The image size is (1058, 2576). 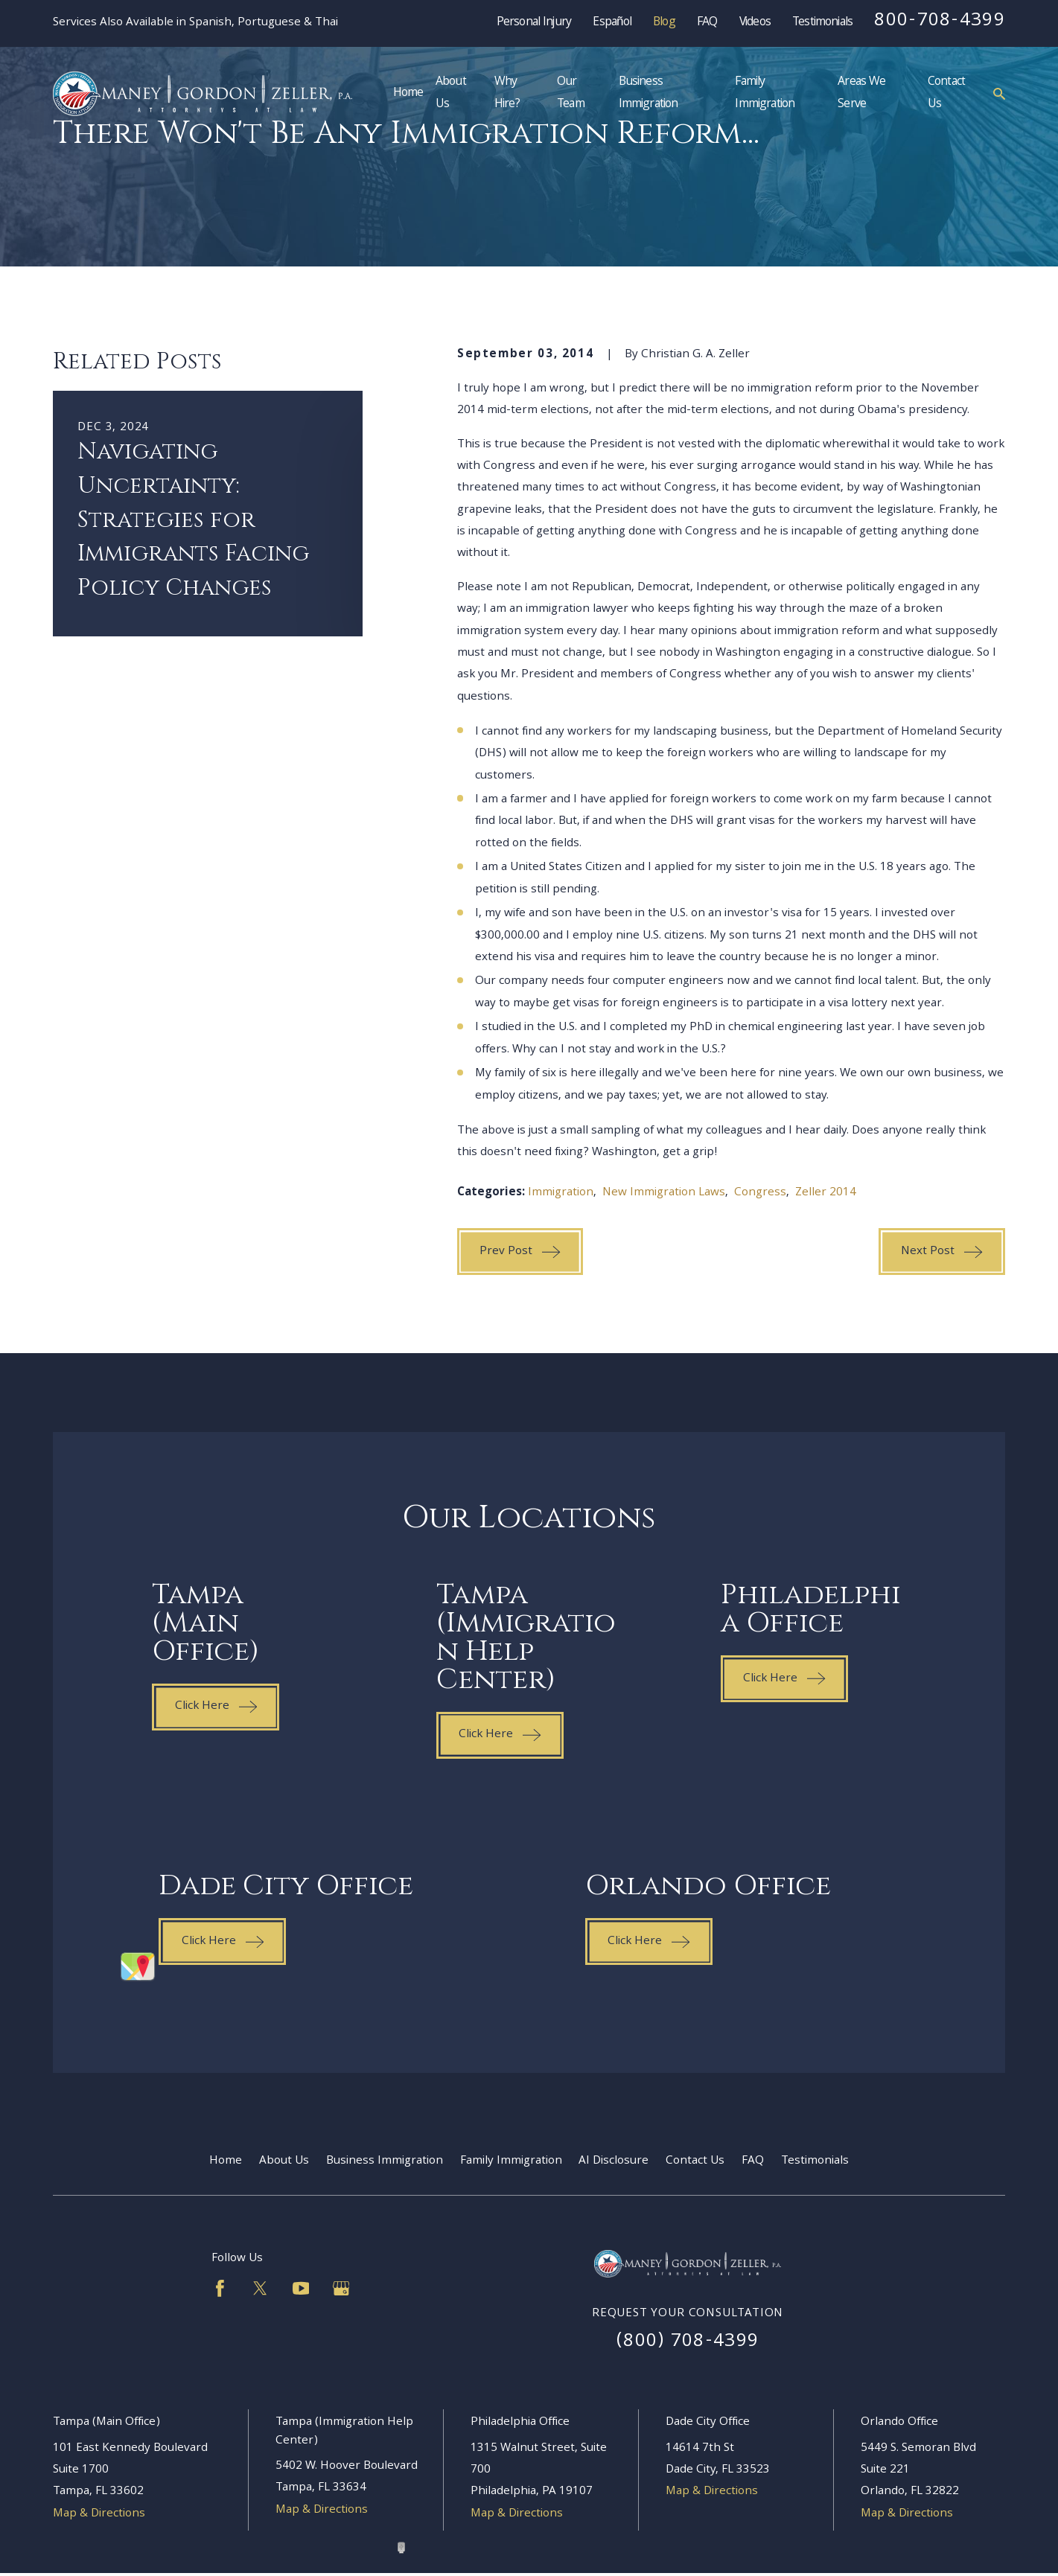 I want to click on open gnome maps application, so click(x=138, y=1966).